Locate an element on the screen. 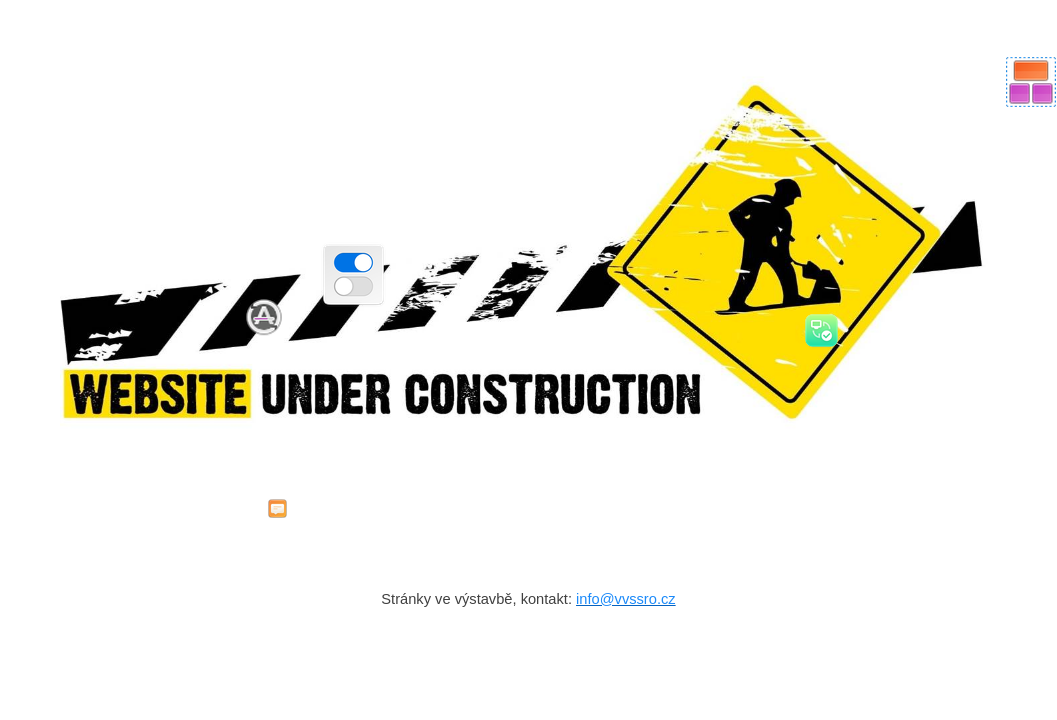 Image resolution: width=1057 pixels, height=720 pixels. open input leap app for sharing keyboard and mouse between computers is located at coordinates (821, 330).